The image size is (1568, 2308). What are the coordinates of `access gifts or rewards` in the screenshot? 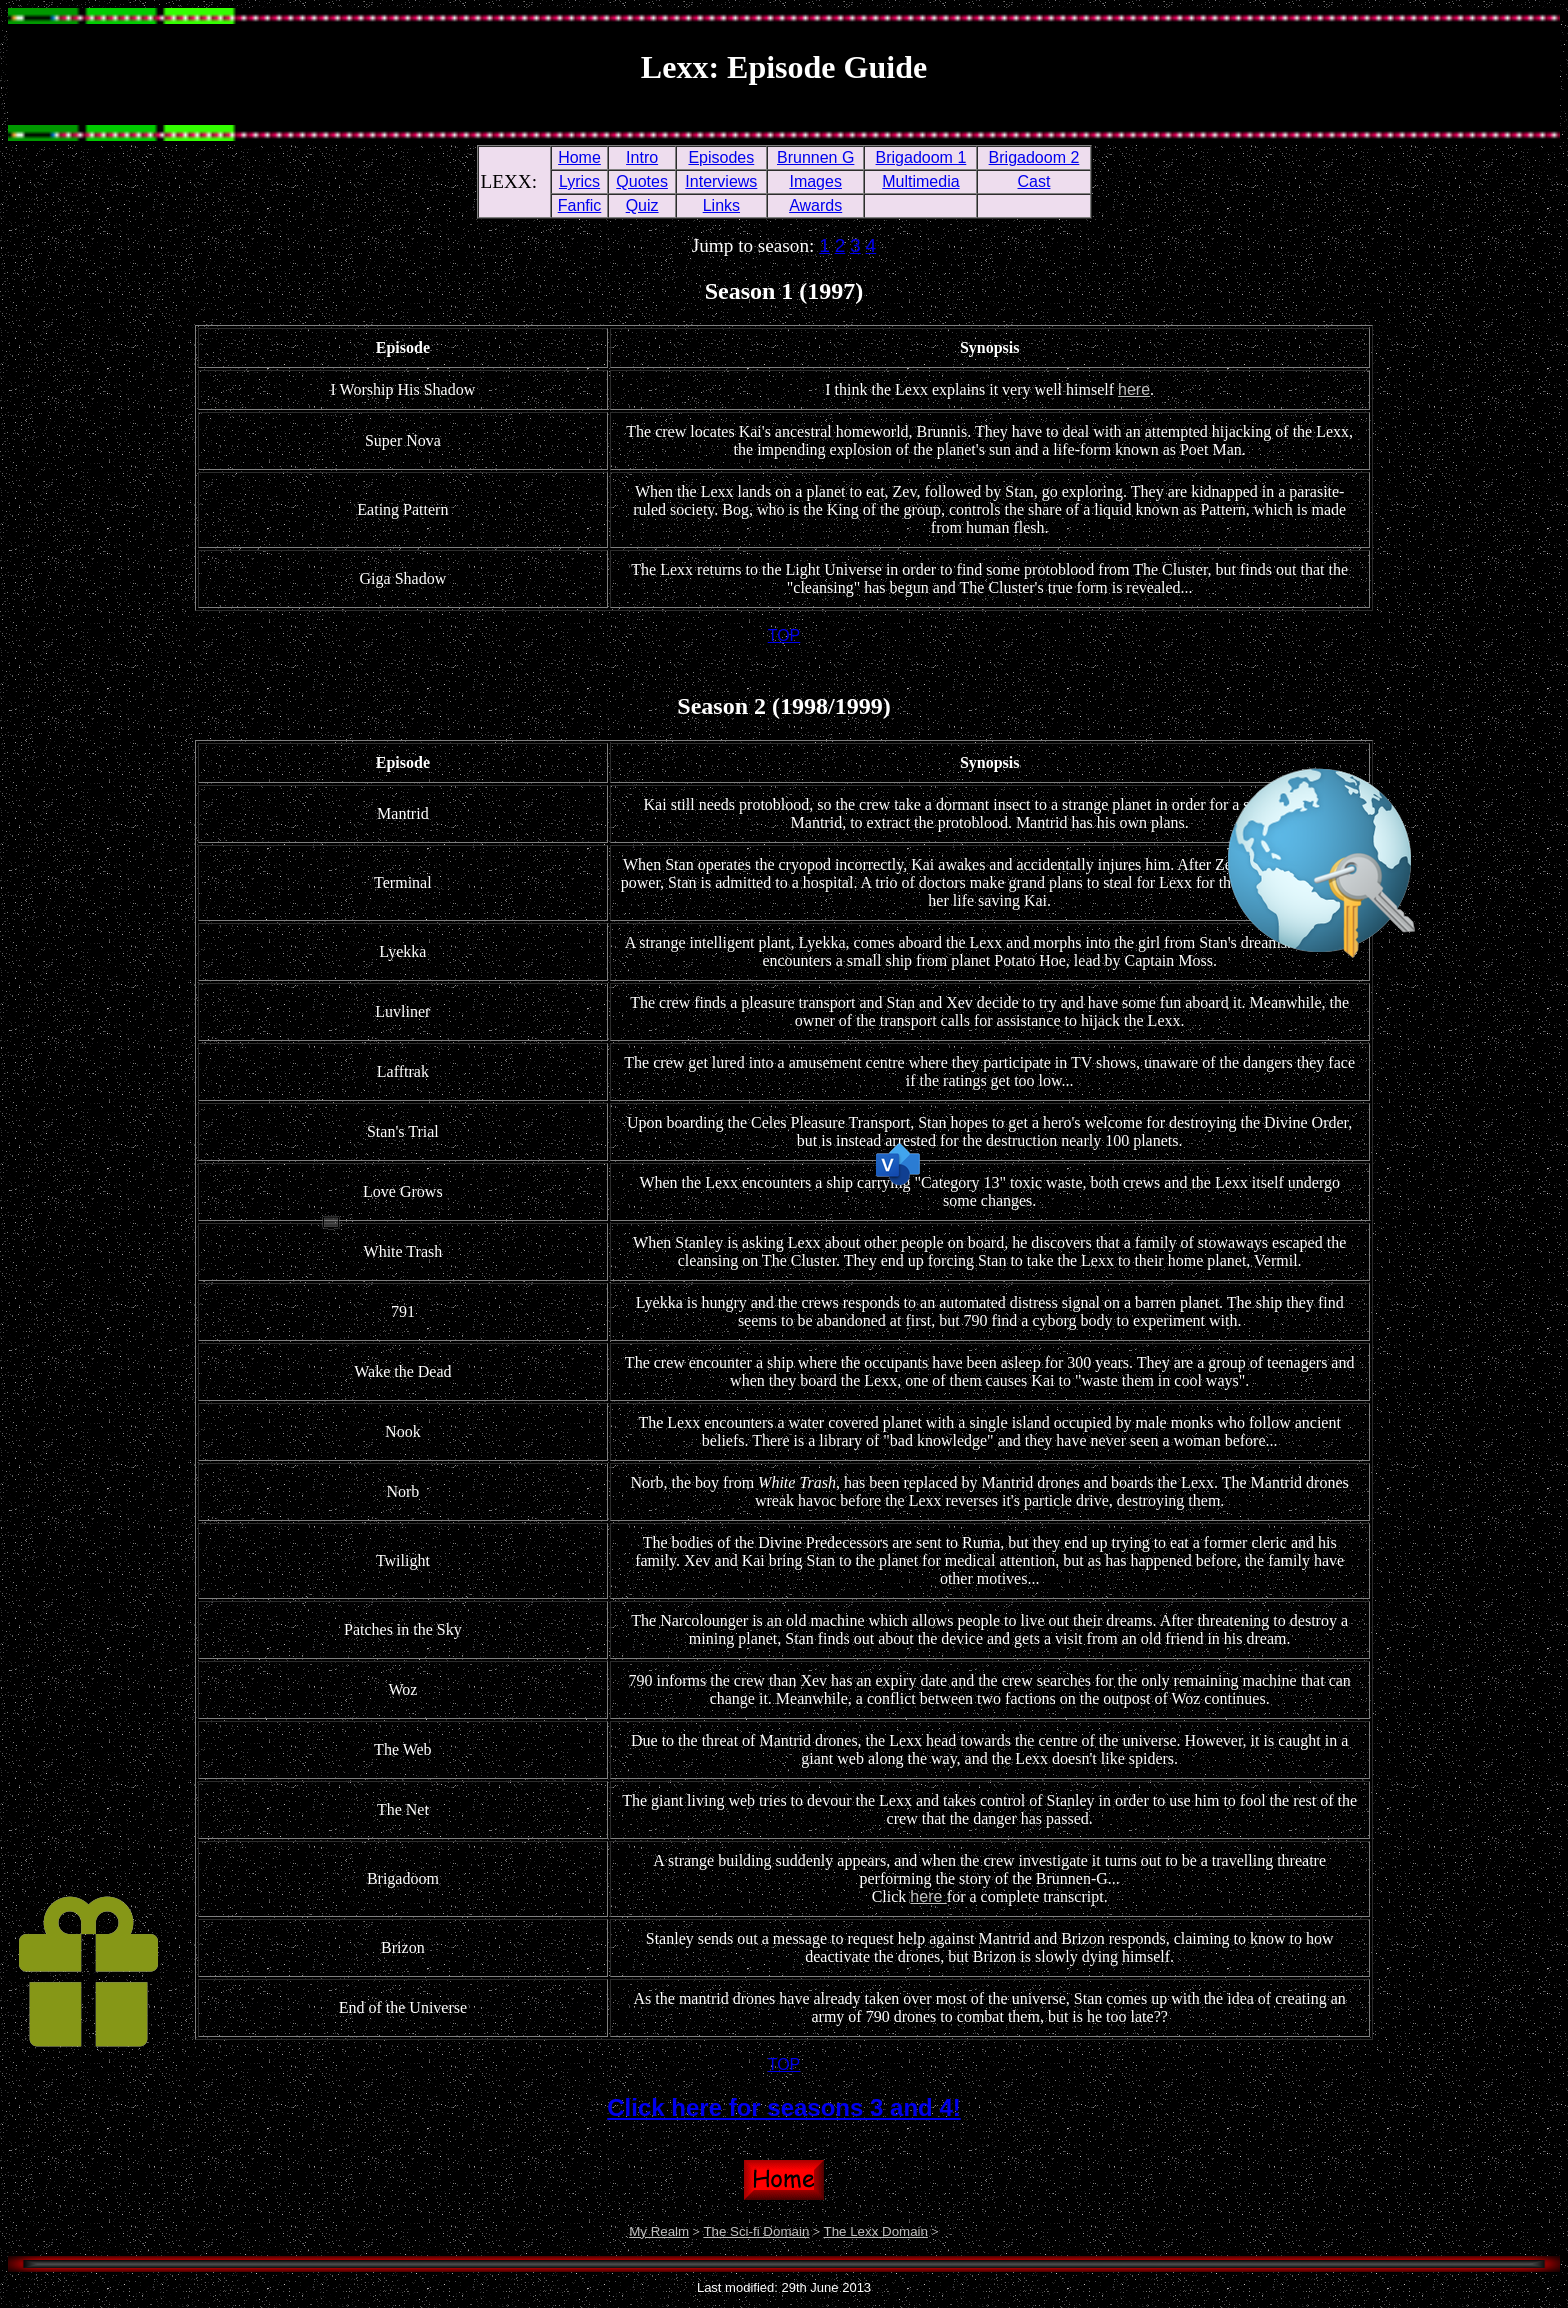 It's located at (88, 1971).